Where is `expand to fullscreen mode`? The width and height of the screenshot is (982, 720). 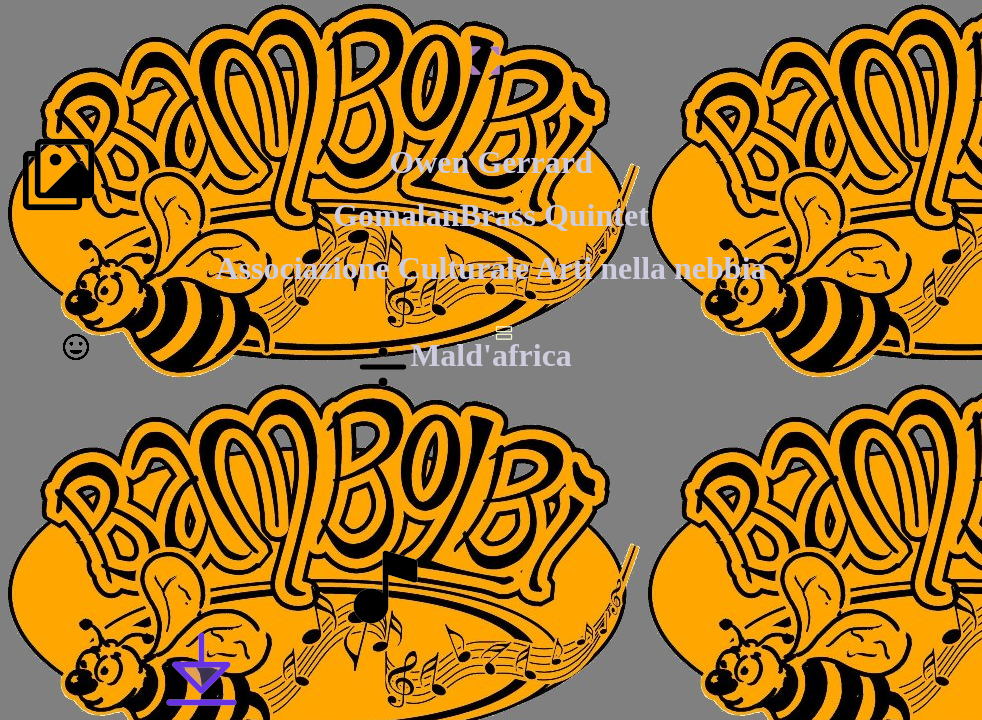 expand to fullscreen mode is located at coordinates (485, 60).